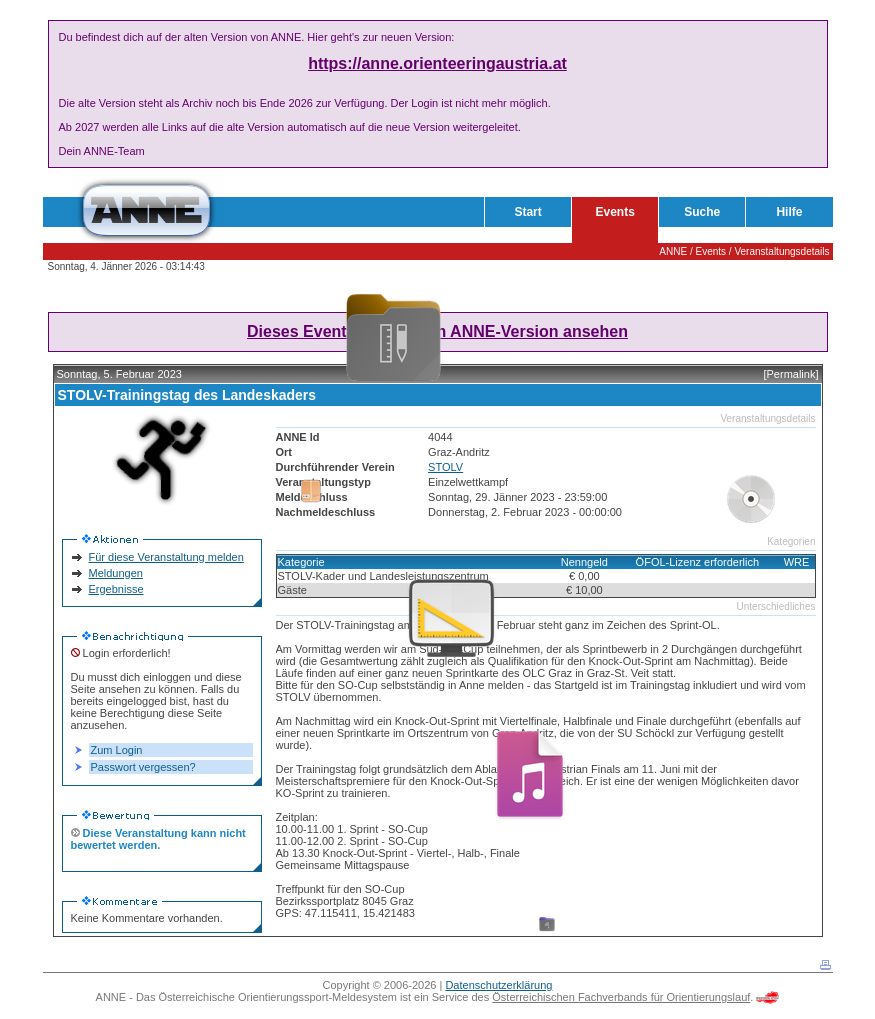 The image size is (875, 1019). Describe the element at coordinates (530, 774) in the screenshot. I see `audio file type indicator` at that location.